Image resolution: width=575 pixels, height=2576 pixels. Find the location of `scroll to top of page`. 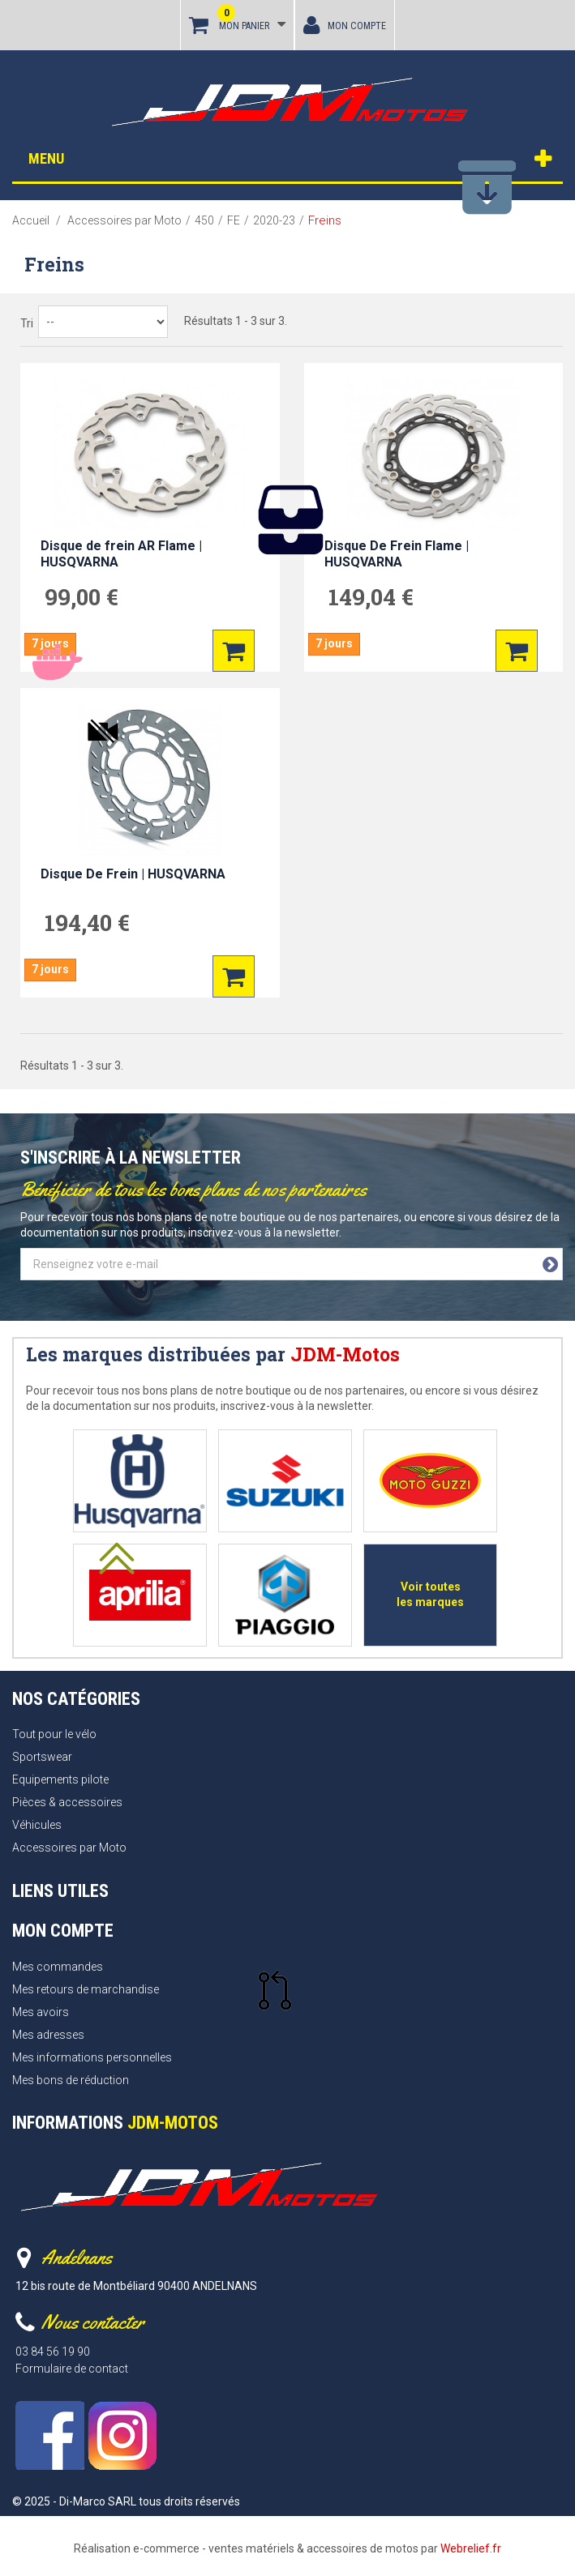

scroll to top of page is located at coordinates (117, 1558).